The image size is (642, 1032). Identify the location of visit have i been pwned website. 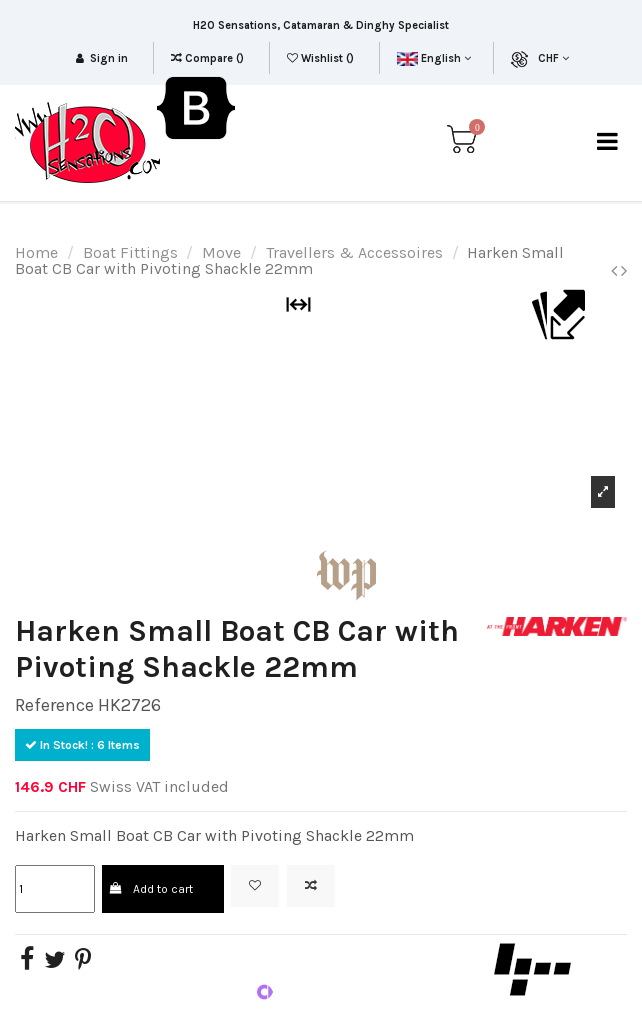
(532, 969).